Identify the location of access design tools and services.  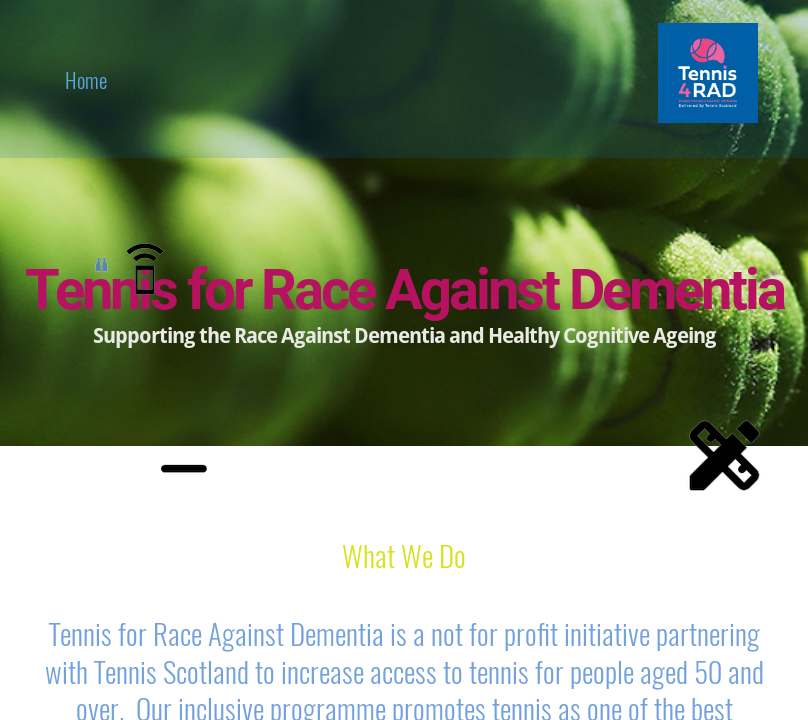
(724, 455).